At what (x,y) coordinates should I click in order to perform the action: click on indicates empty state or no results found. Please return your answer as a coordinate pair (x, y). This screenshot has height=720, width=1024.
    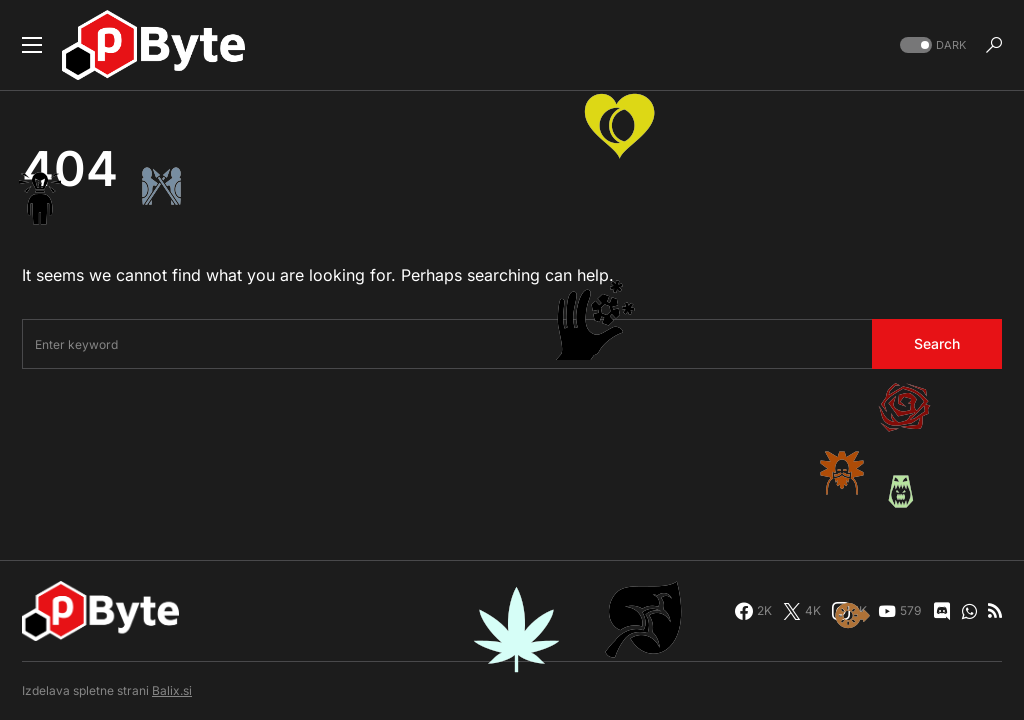
    Looking at the image, I should click on (904, 406).